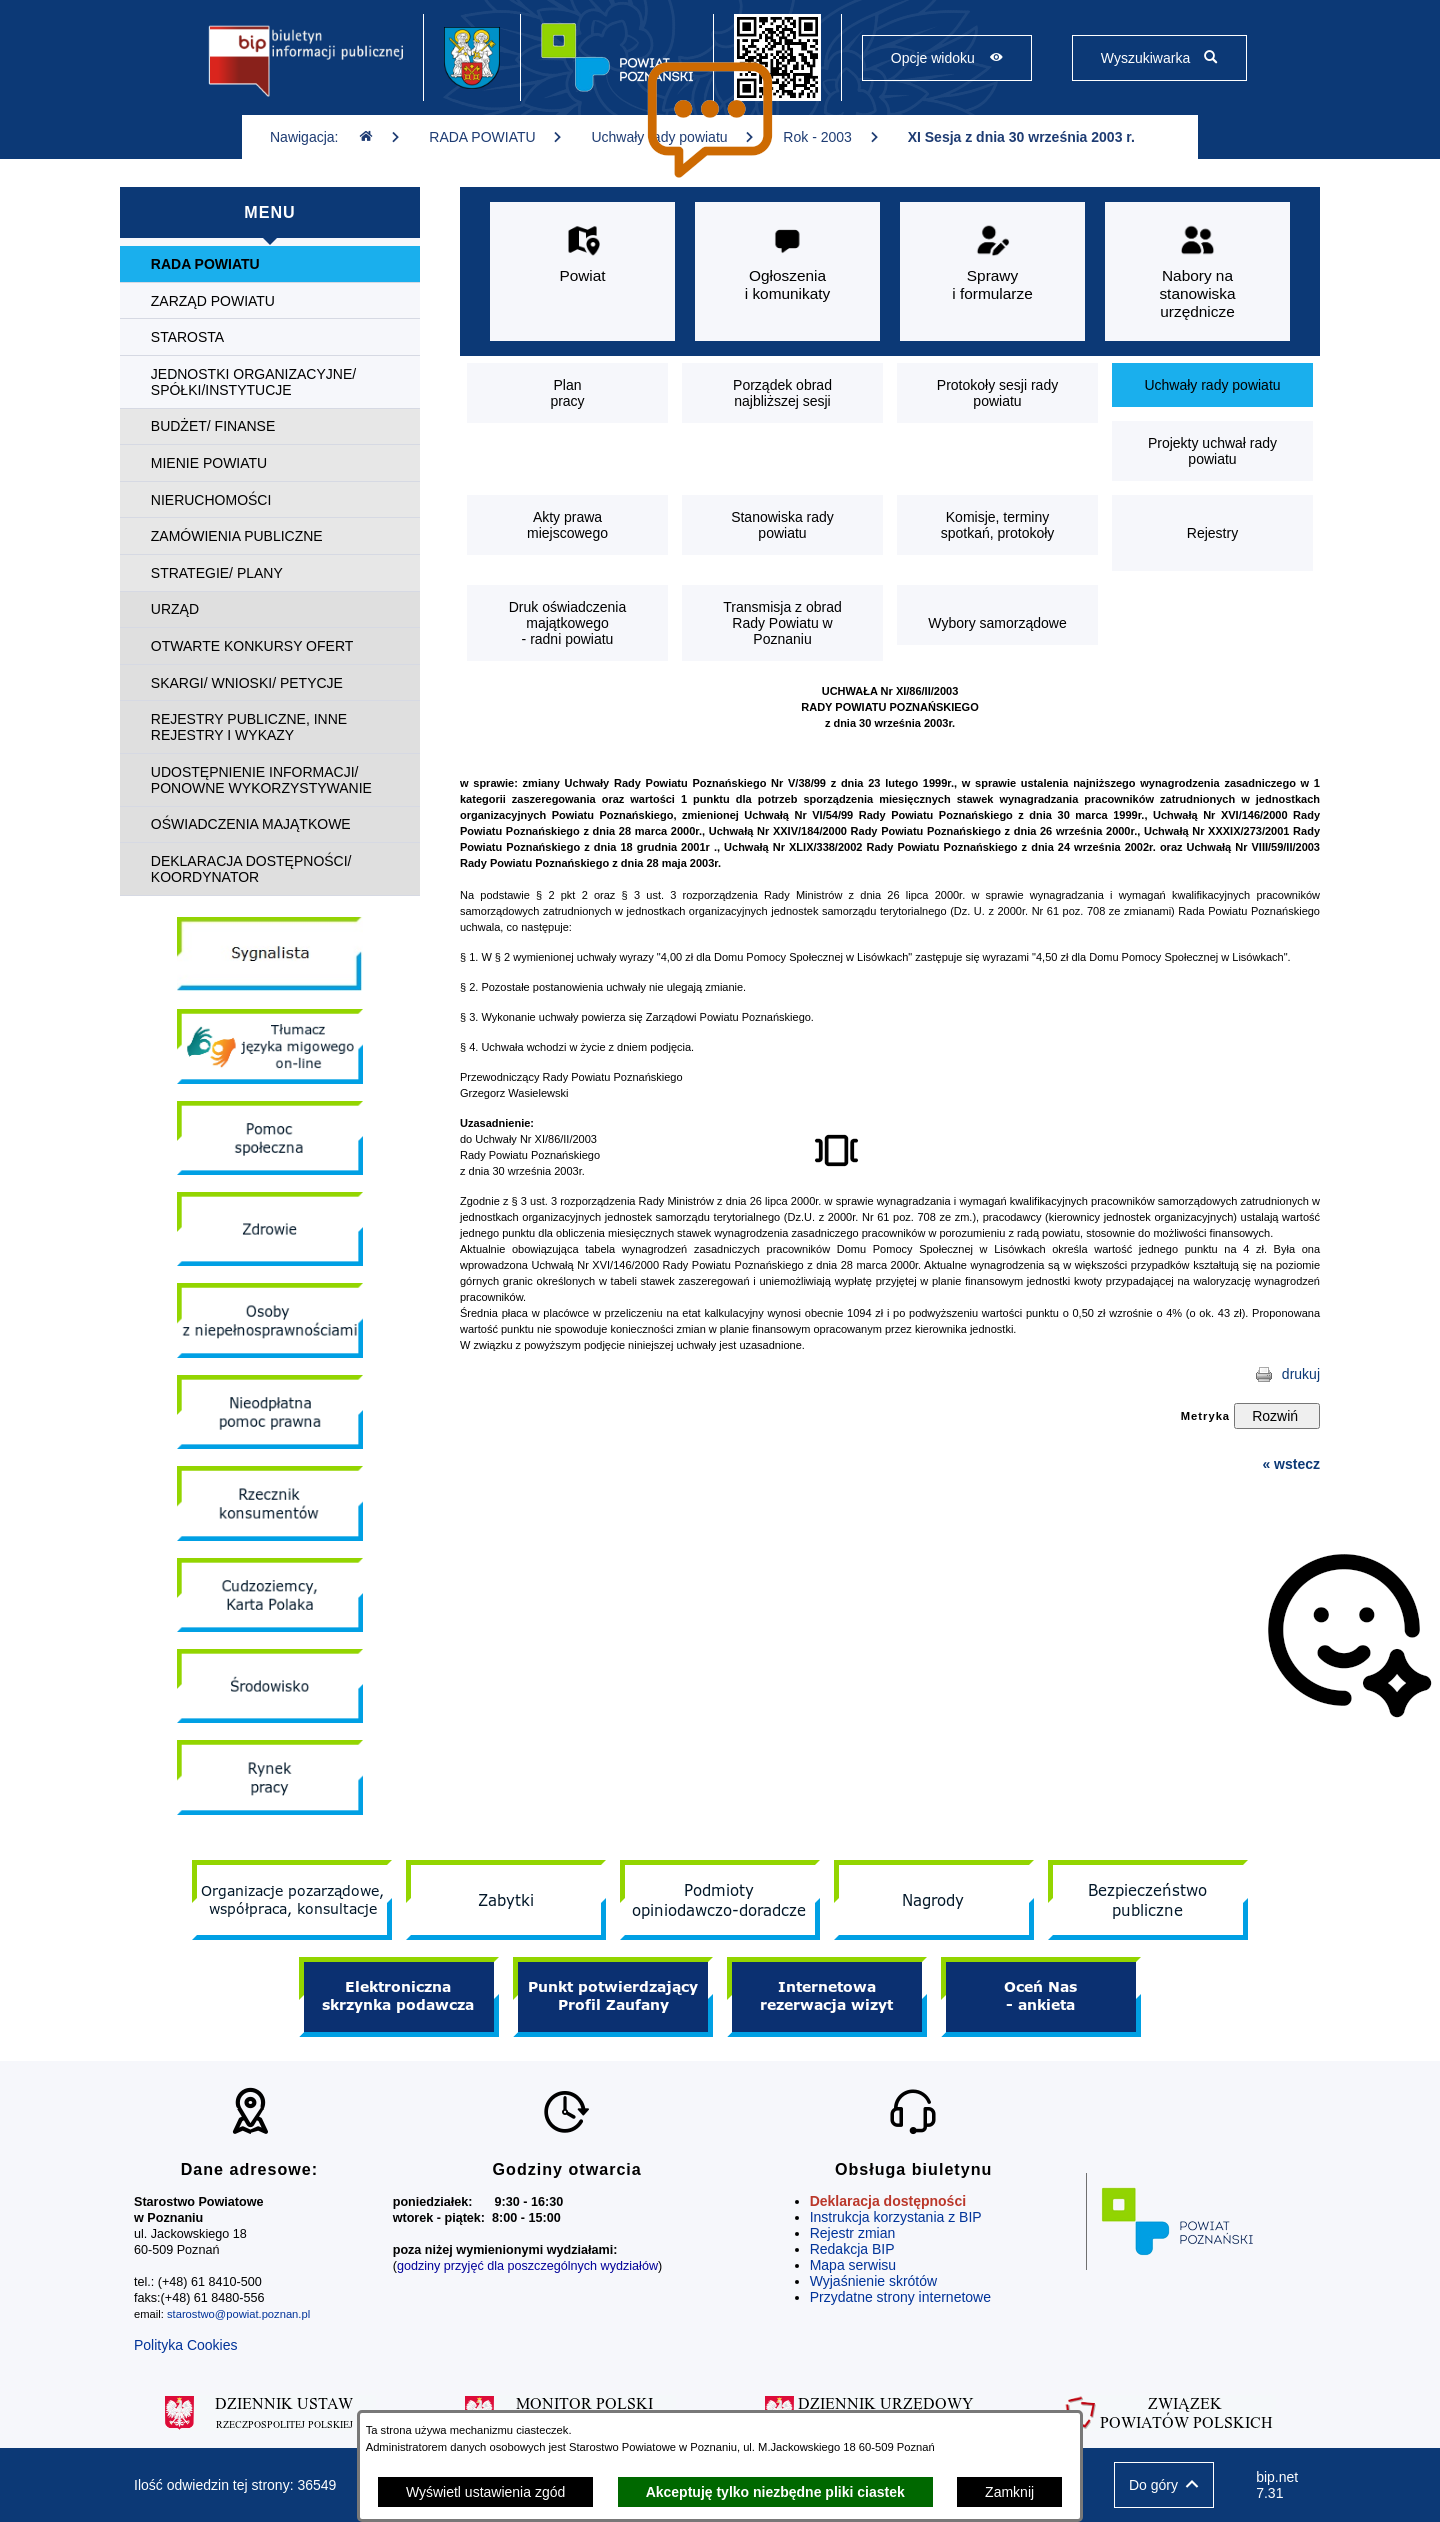  Describe the element at coordinates (710, 120) in the screenshot. I see `open chat or messaging` at that location.